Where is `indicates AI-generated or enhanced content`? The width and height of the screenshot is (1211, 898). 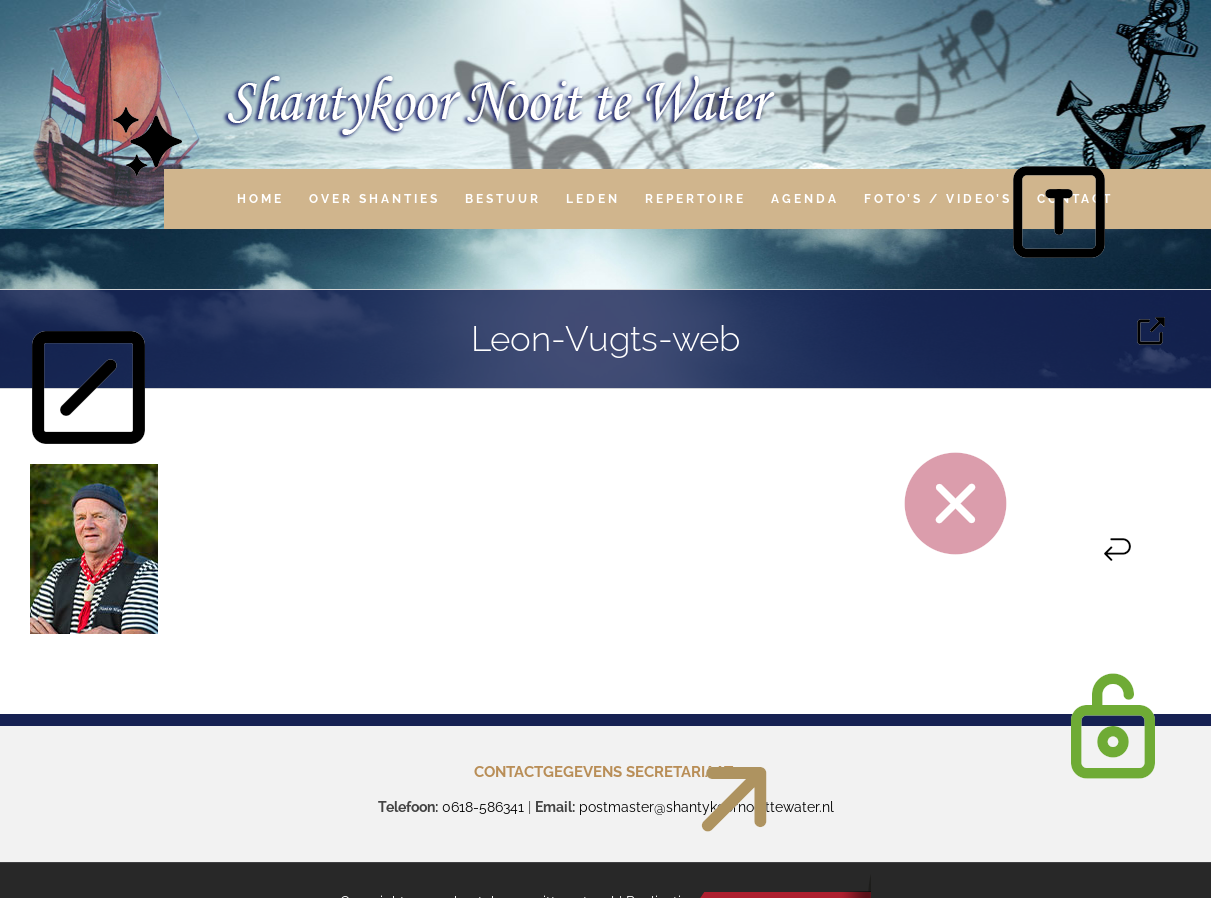
indicates AI-generated or enhanced content is located at coordinates (147, 141).